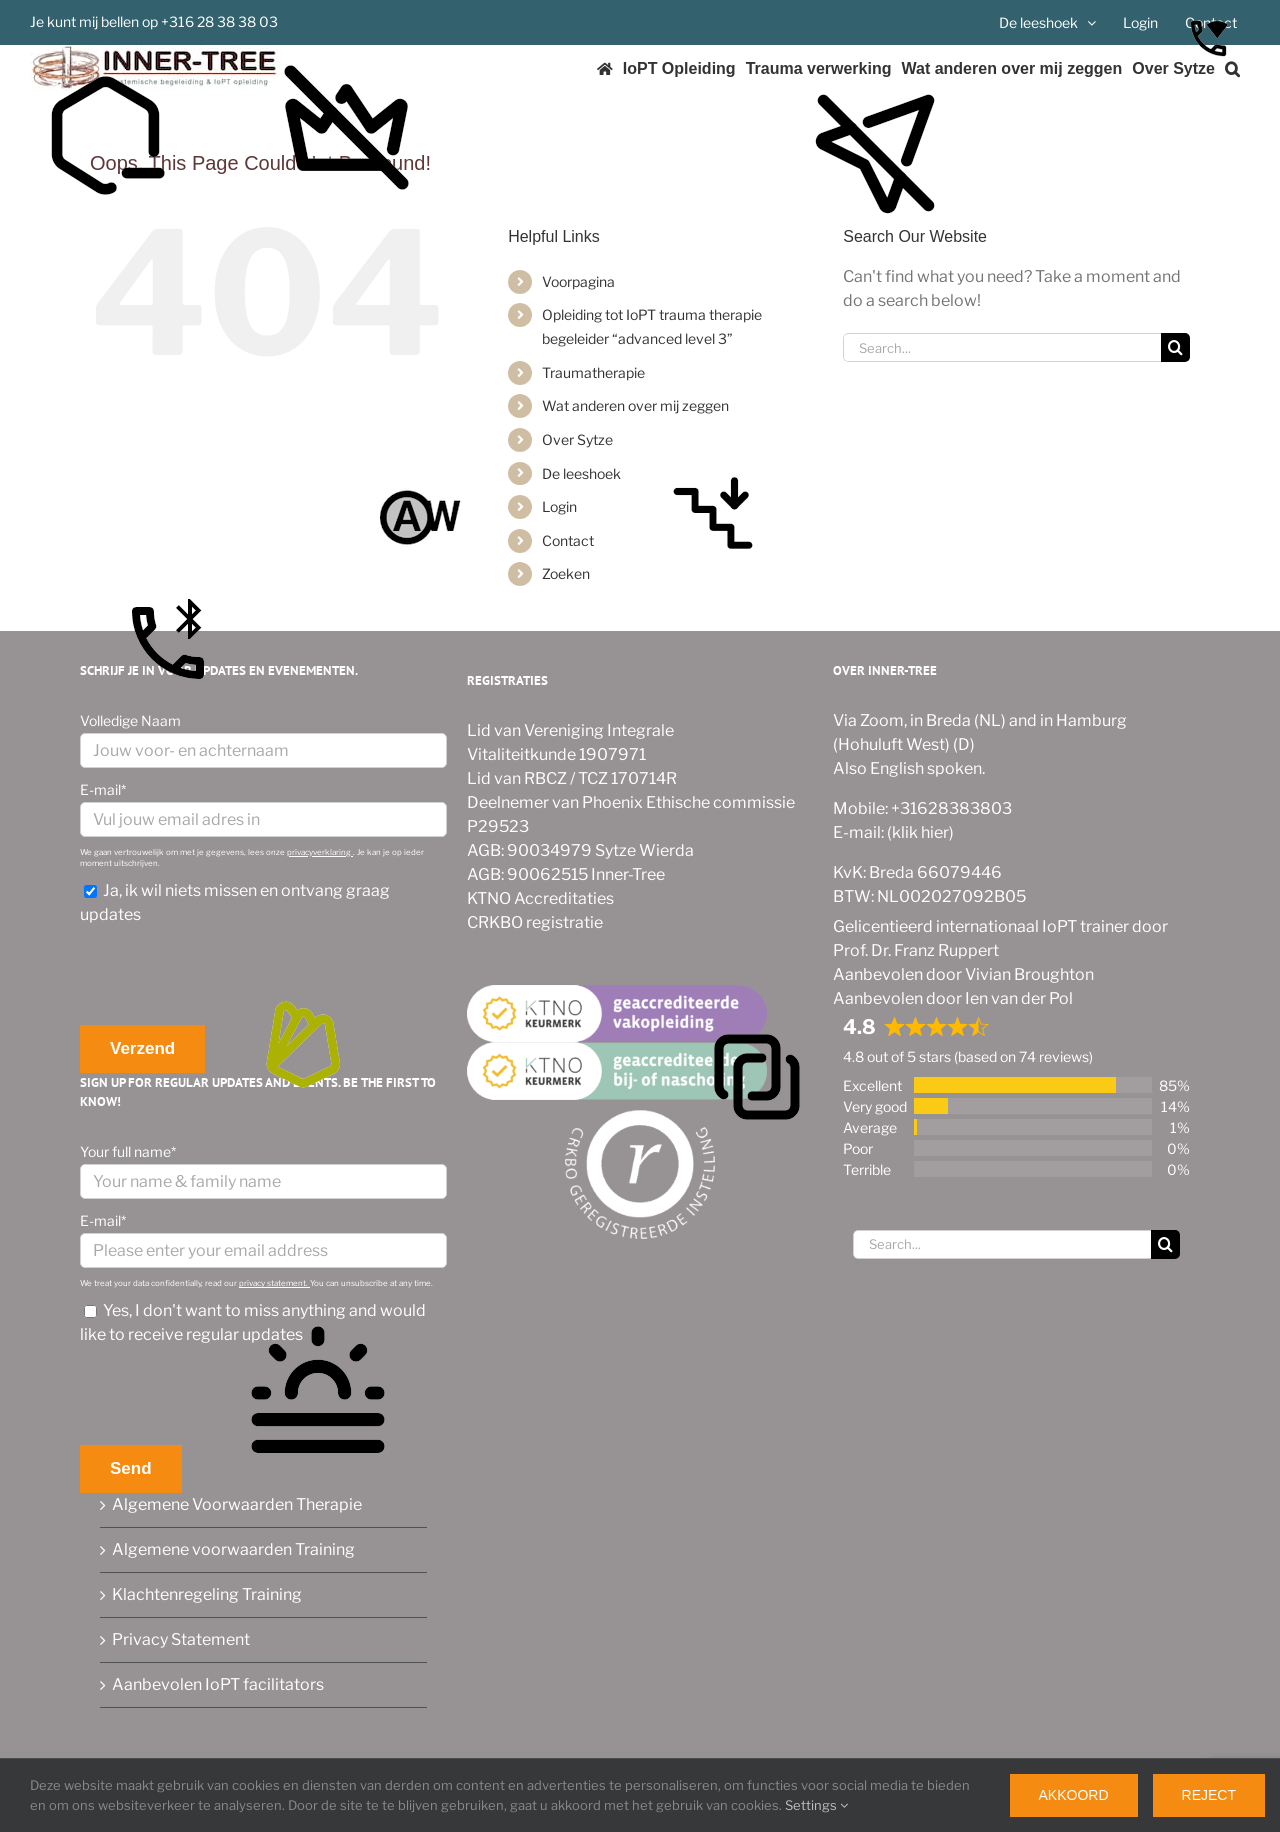 The image size is (1280, 1832). I want to click on remove item from a group or collection, so click(105, 135).